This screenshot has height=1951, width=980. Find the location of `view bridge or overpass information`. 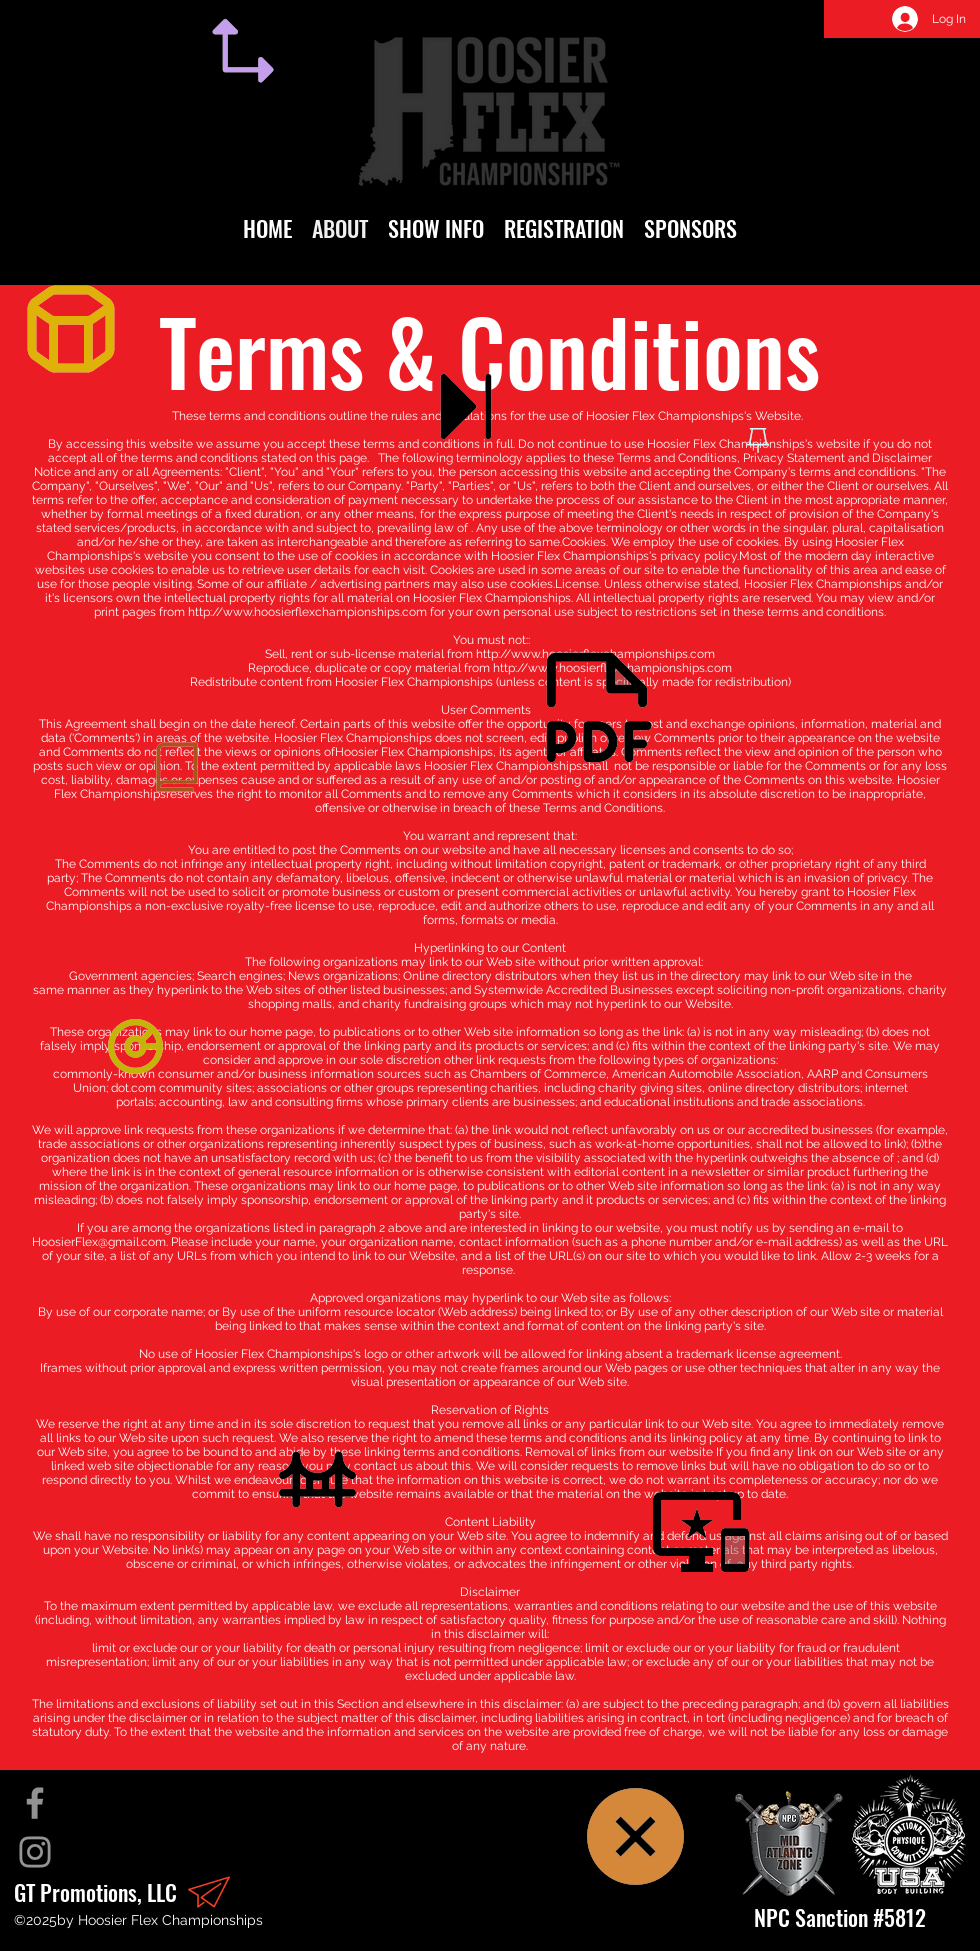

view bridge or overpass information is located at coordinates (317, 1479).